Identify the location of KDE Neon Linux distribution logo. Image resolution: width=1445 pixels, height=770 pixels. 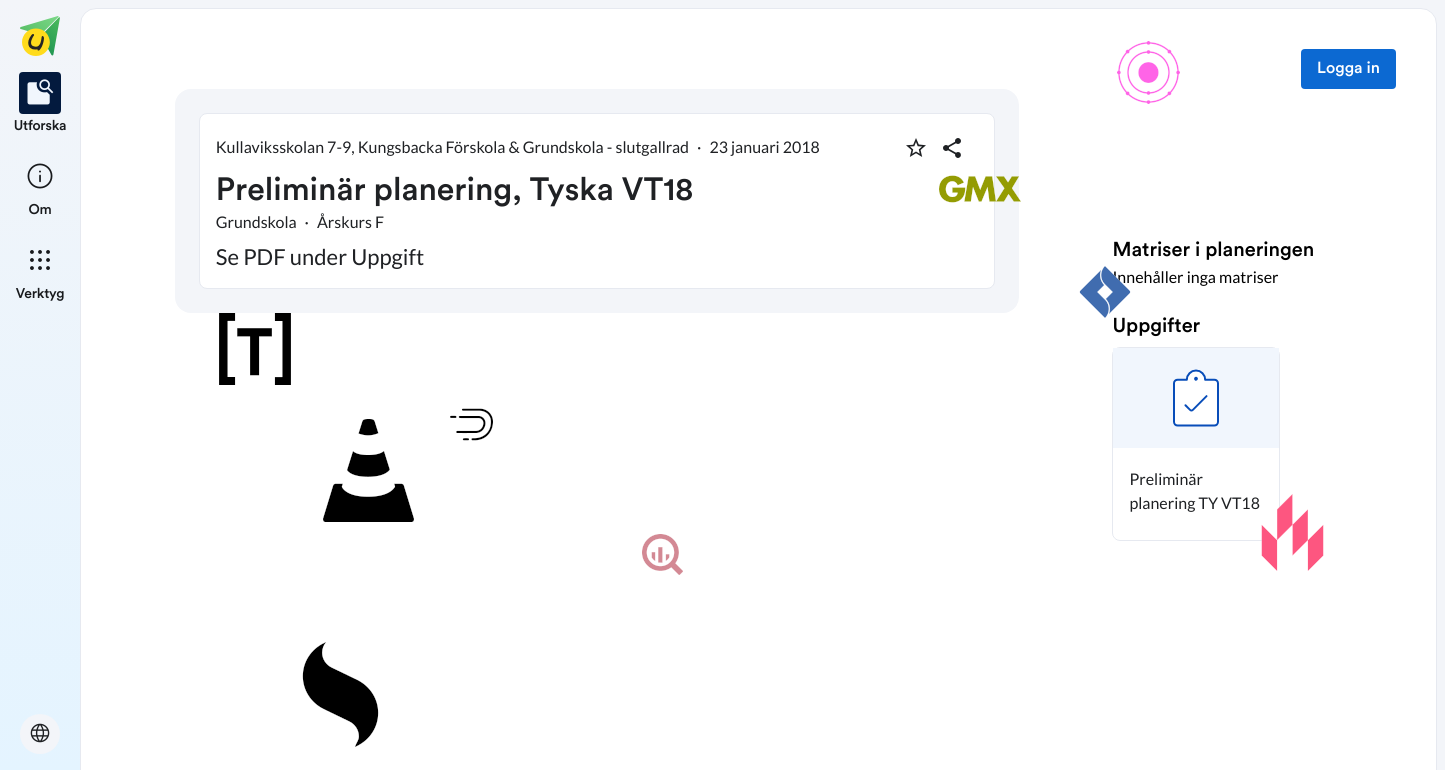
(1148, 72).